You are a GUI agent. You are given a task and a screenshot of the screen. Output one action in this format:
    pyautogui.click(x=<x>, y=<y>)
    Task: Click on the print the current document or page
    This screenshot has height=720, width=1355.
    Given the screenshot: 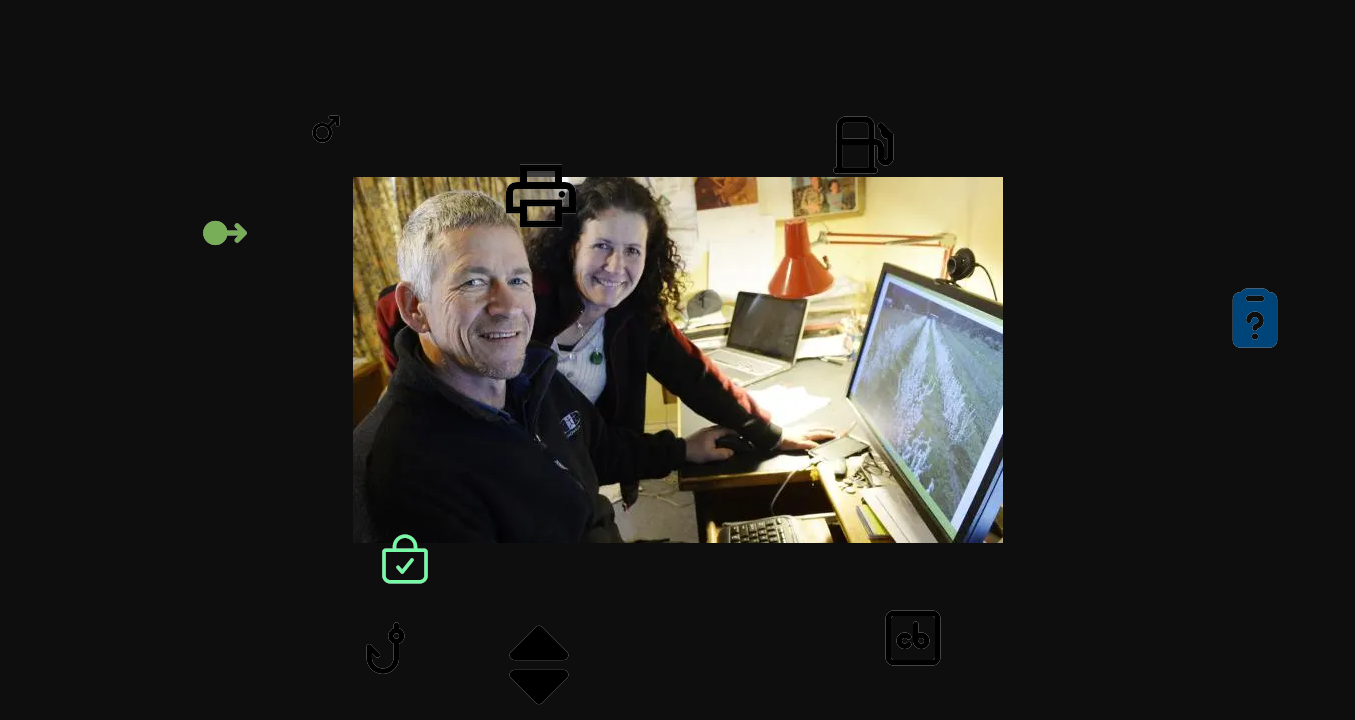 What is the action you would take?
    pyautogui.click(x=541, y=196)
    